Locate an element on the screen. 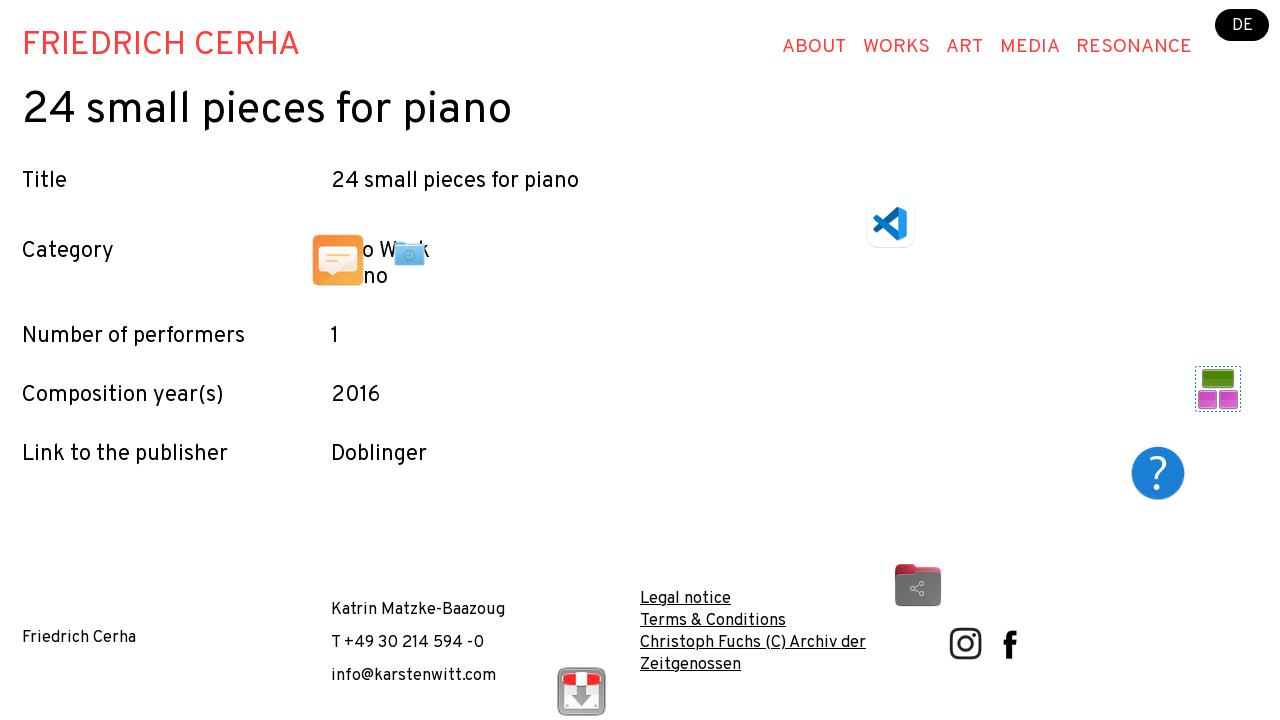 The height and width of the screenshot is (720, 1280). open the messaging app is located at coordinates (338, 260).